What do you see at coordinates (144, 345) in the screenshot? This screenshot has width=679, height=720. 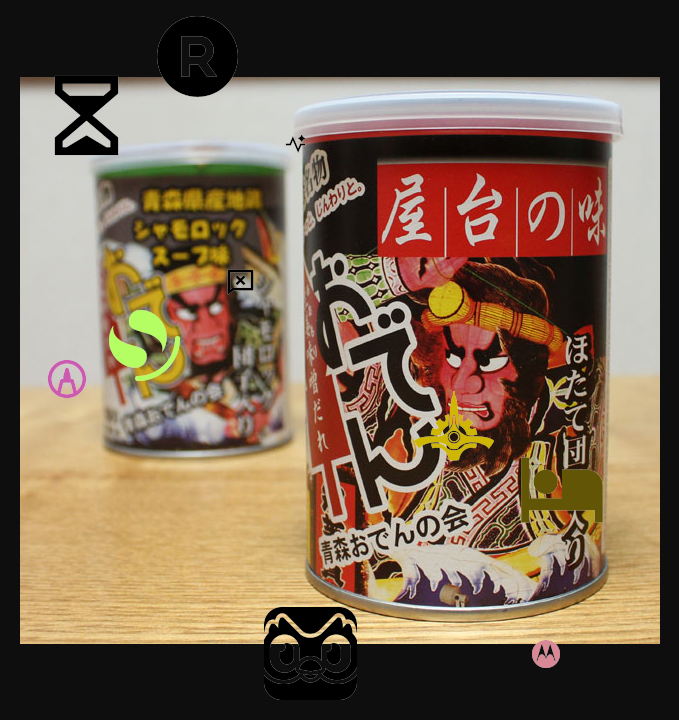 I see `opensearch branding or product logo` at bounding box center [144, 345].